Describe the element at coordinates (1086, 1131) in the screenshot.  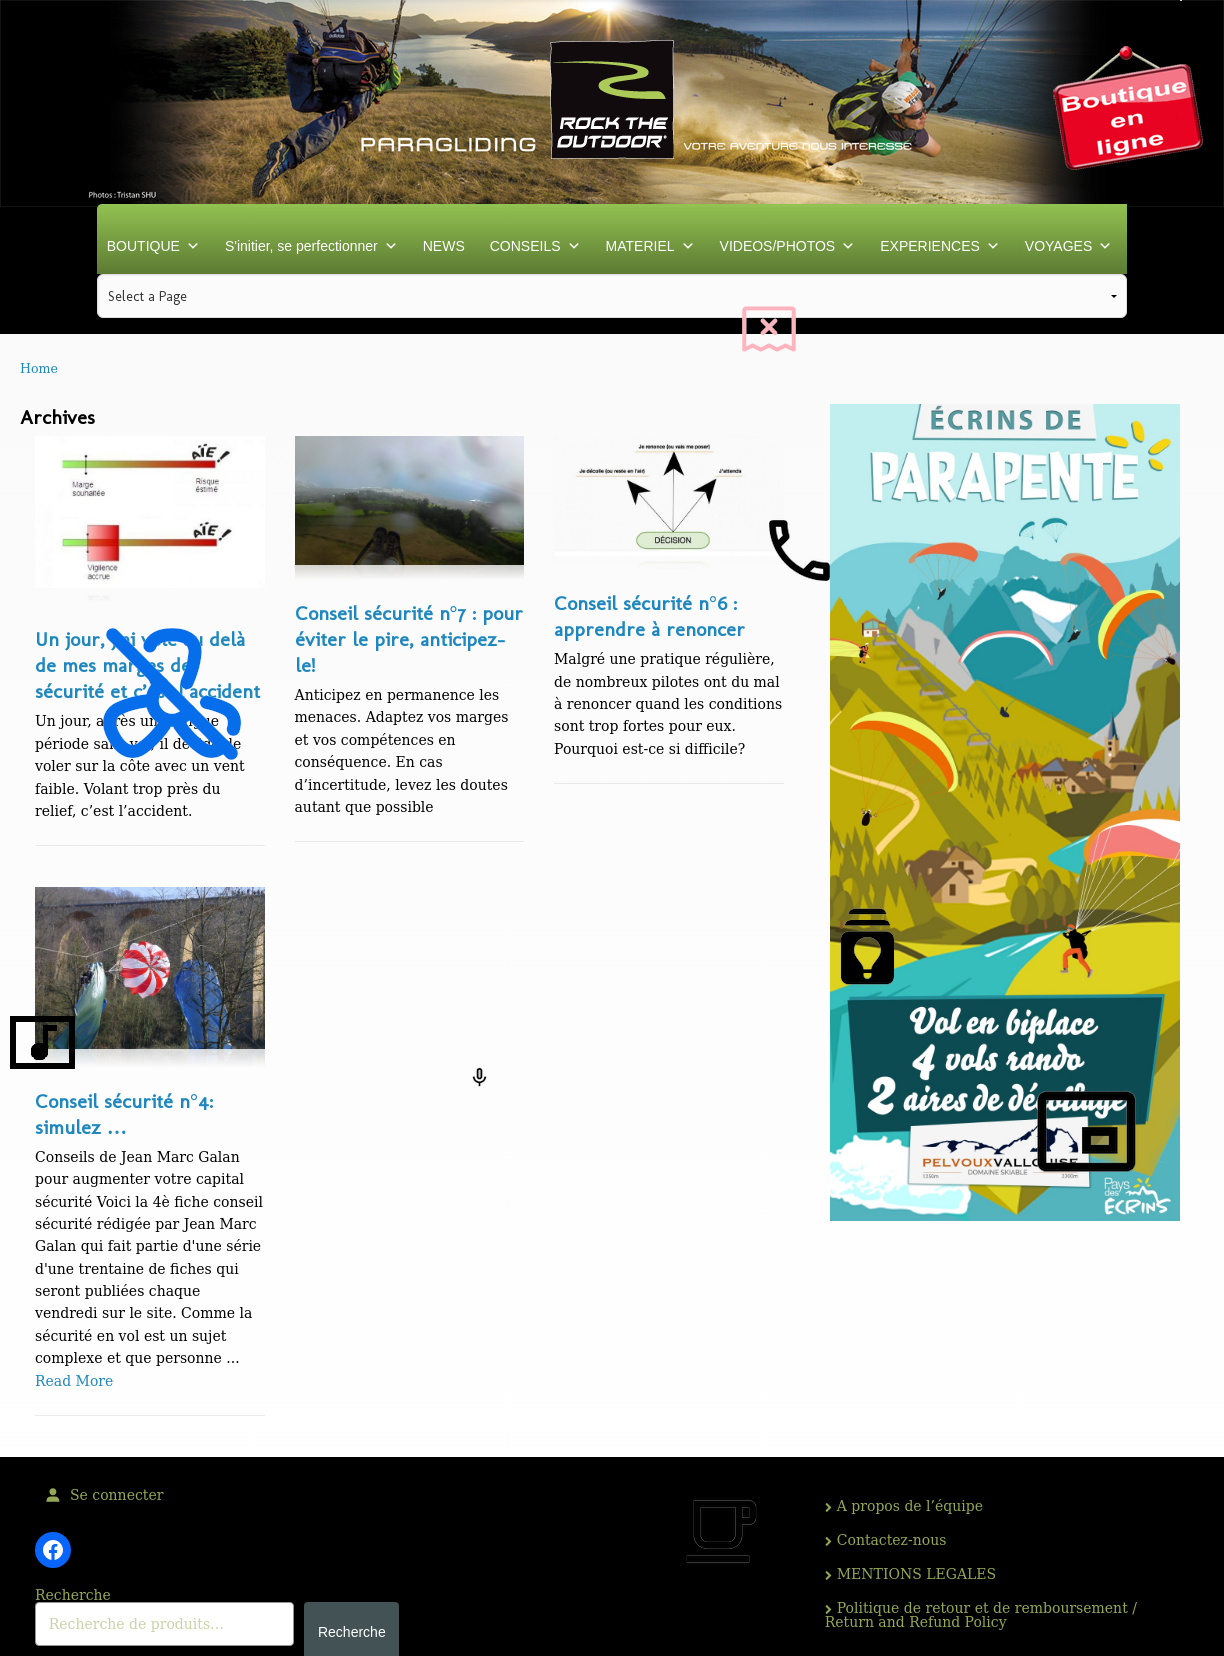
I see `enable picture-in-picture mode` at that location.